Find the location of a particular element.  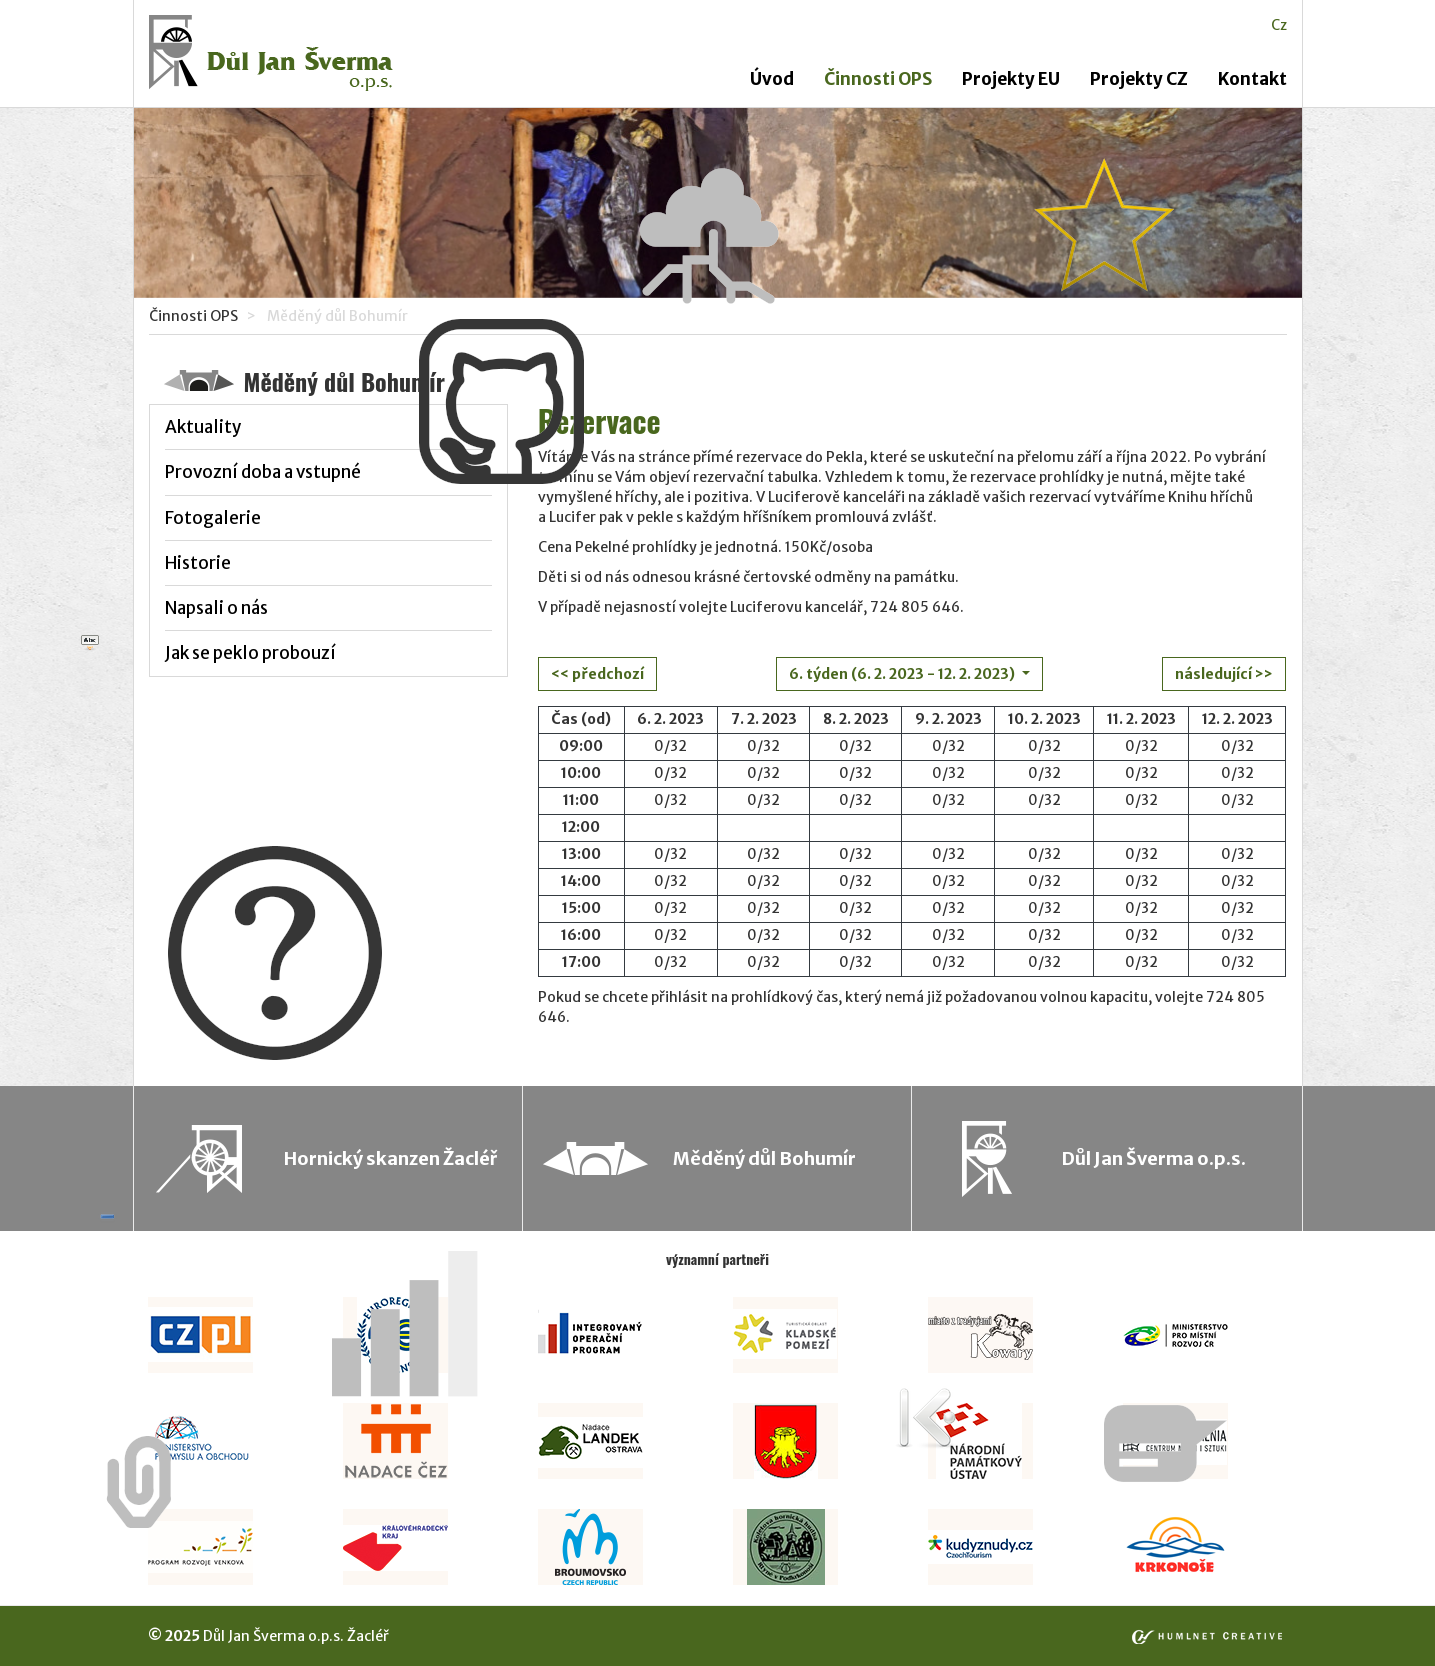

indicates email has an attachment is located at coordinates (142, 1482).